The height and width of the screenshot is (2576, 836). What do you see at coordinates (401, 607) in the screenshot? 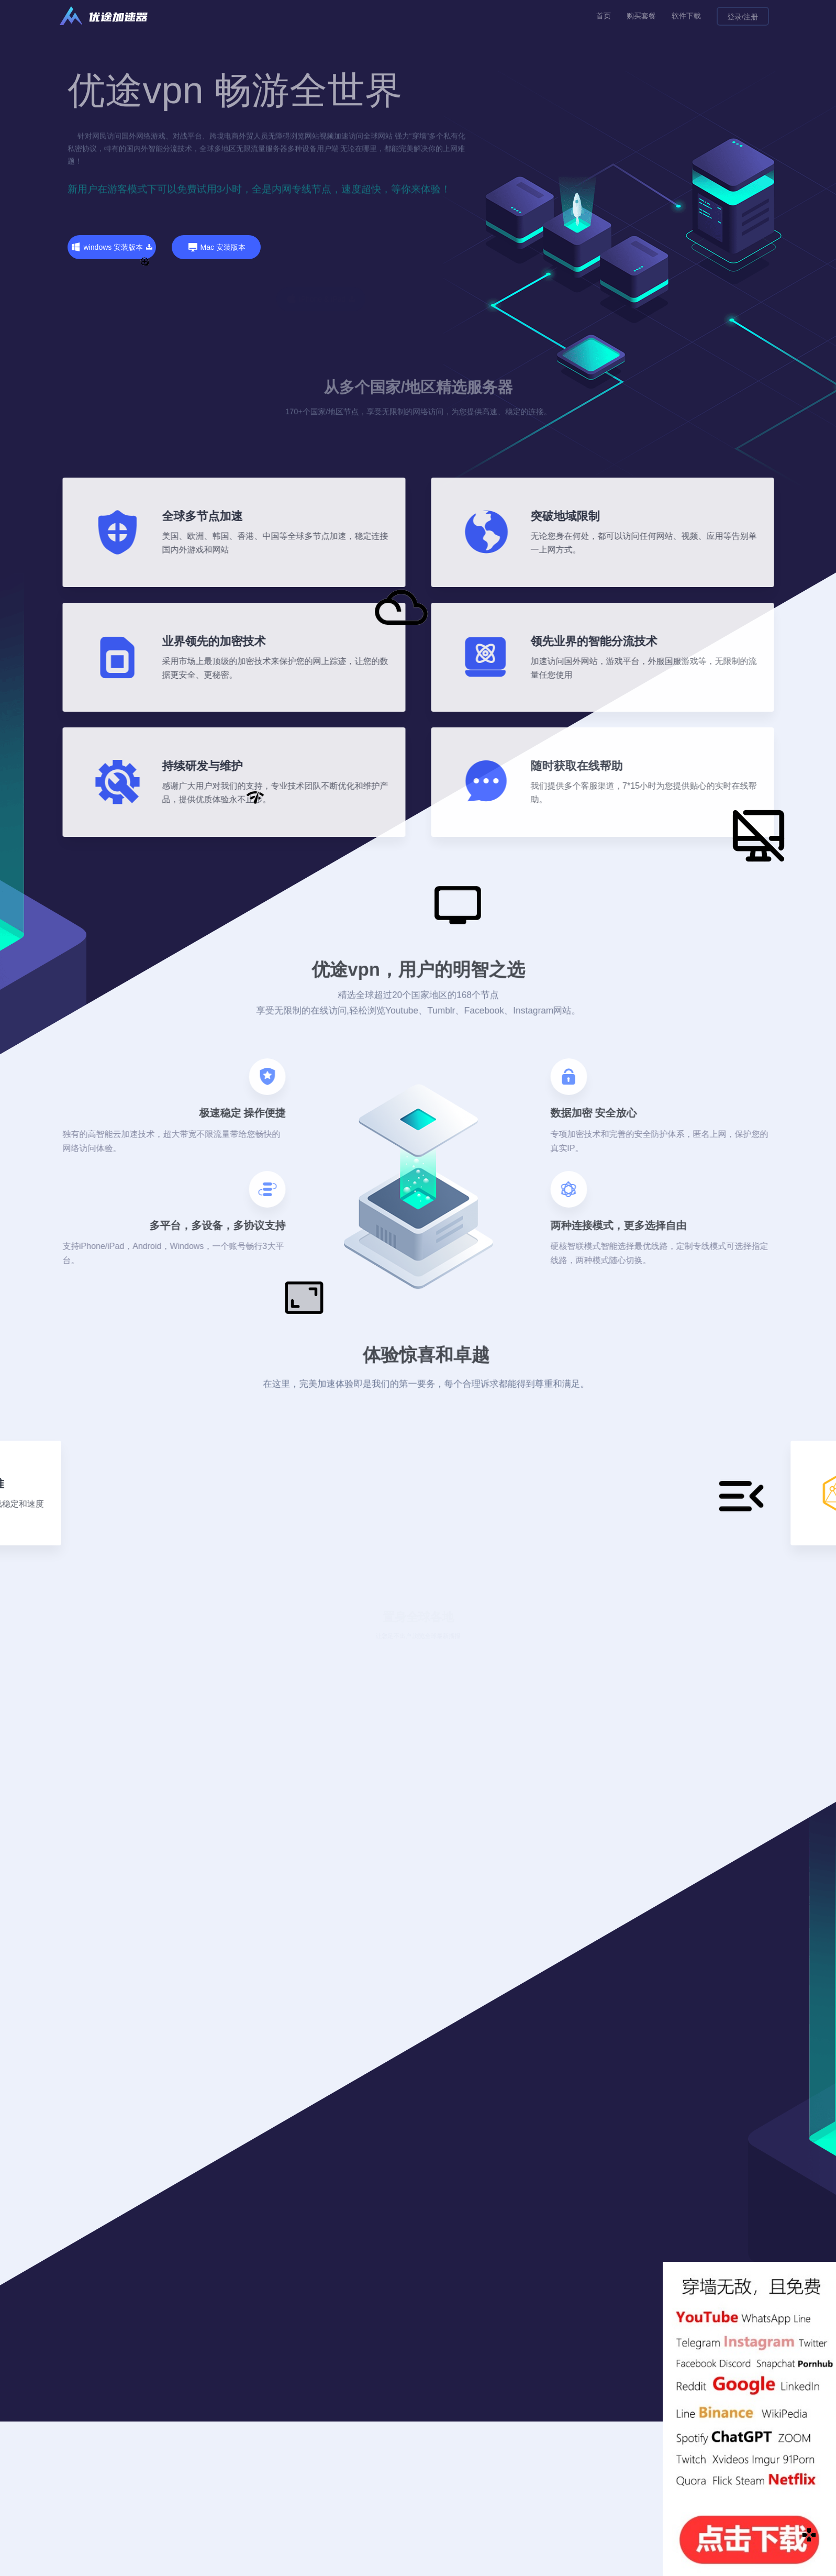
I see `view cloud storage` at bounding box center [401, 607].